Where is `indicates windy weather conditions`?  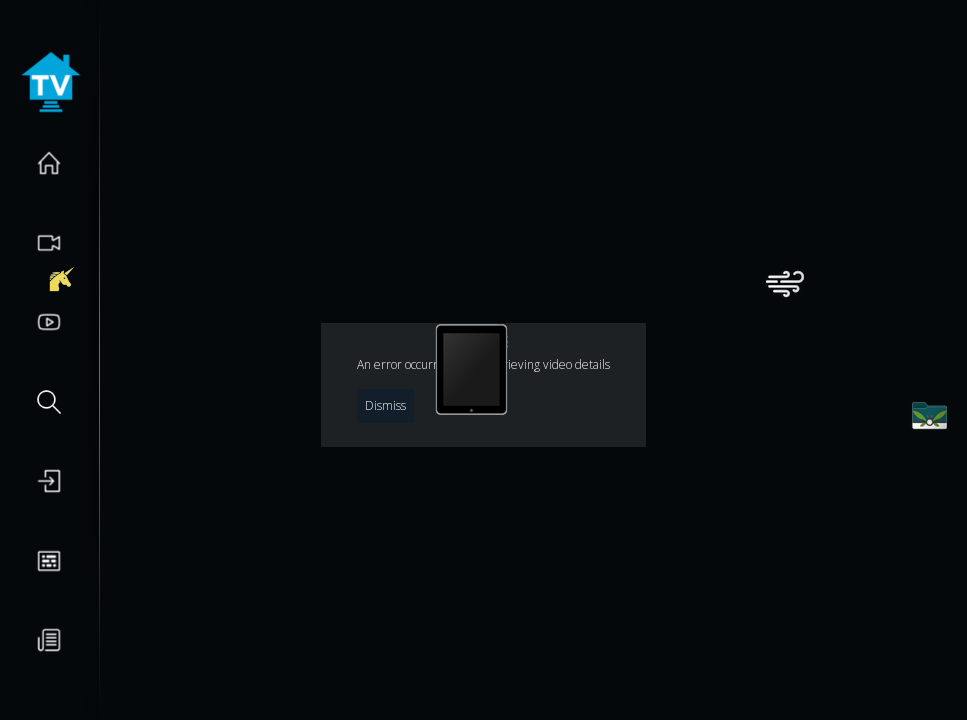 indicates windy weather conditions is located at coordinates (785, 284).